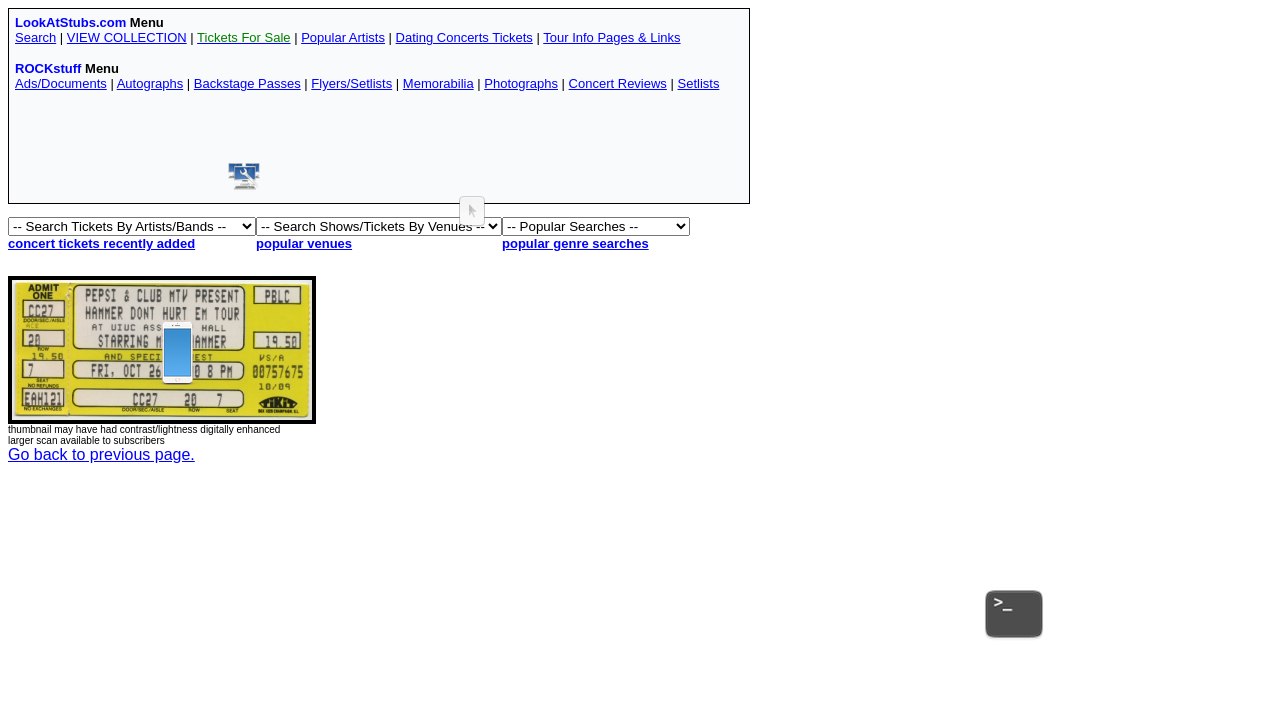  What do you see at coordinates (177, 353) in the screenshot?
I see `manage connected iPhone device` at bounding box center [177, 353].